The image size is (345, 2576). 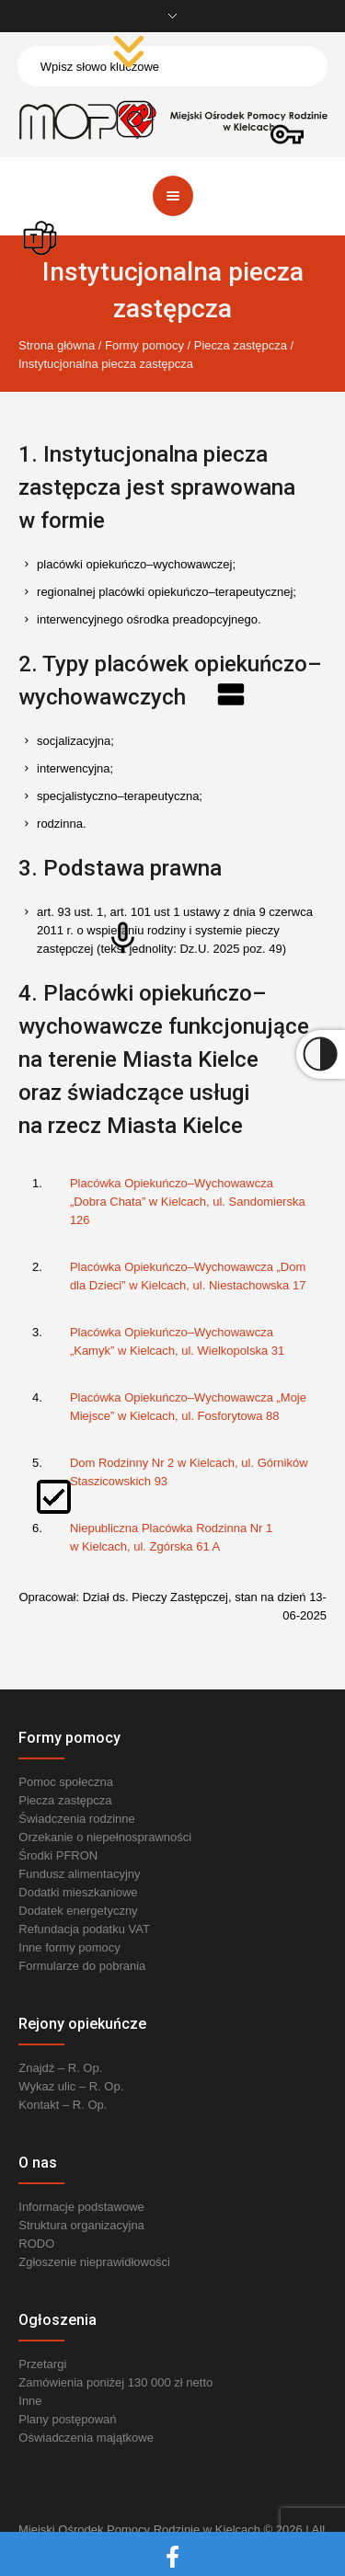 I want to click on open Instagram app, so click(x=134, y=119).